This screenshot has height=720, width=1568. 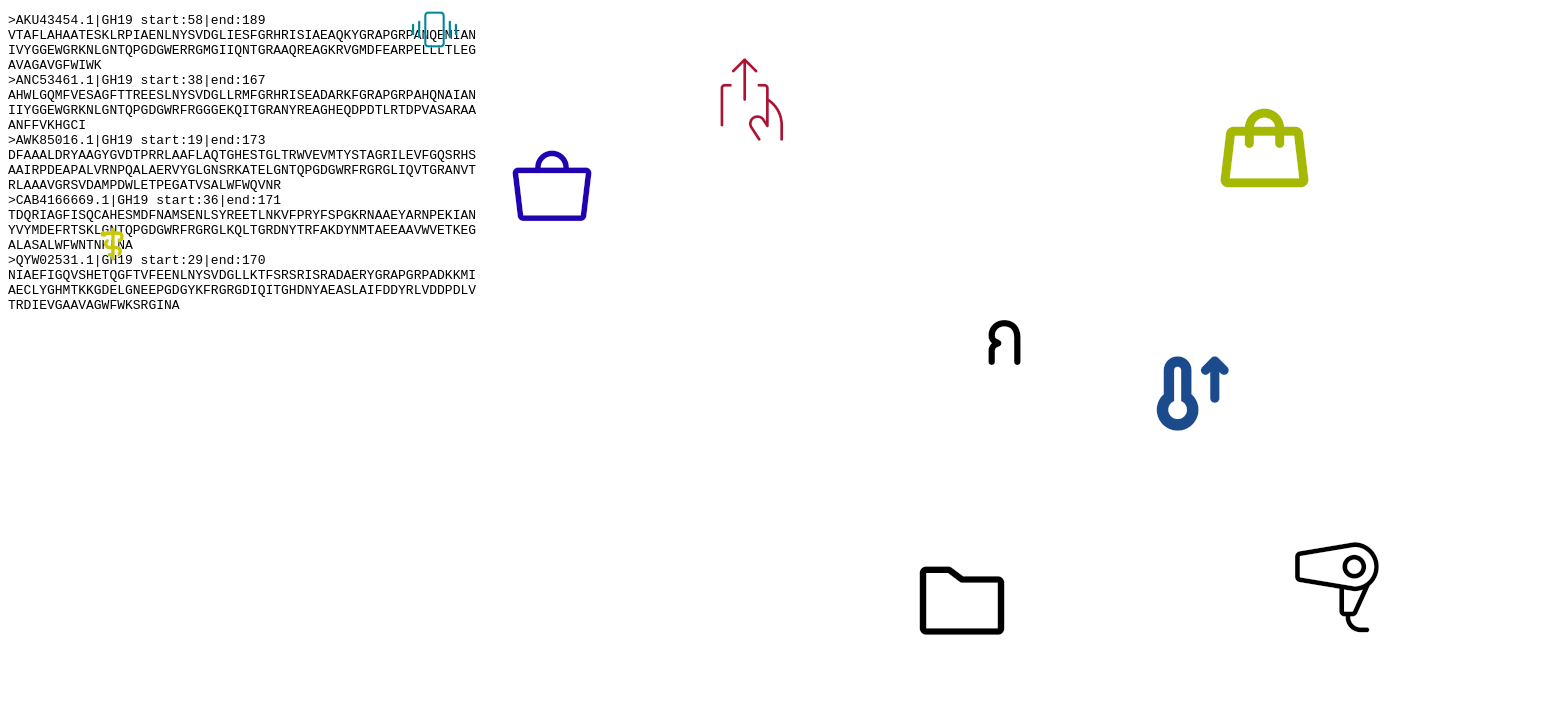 I want to click on access medical or healthcare services, so click(x=113, y=244).